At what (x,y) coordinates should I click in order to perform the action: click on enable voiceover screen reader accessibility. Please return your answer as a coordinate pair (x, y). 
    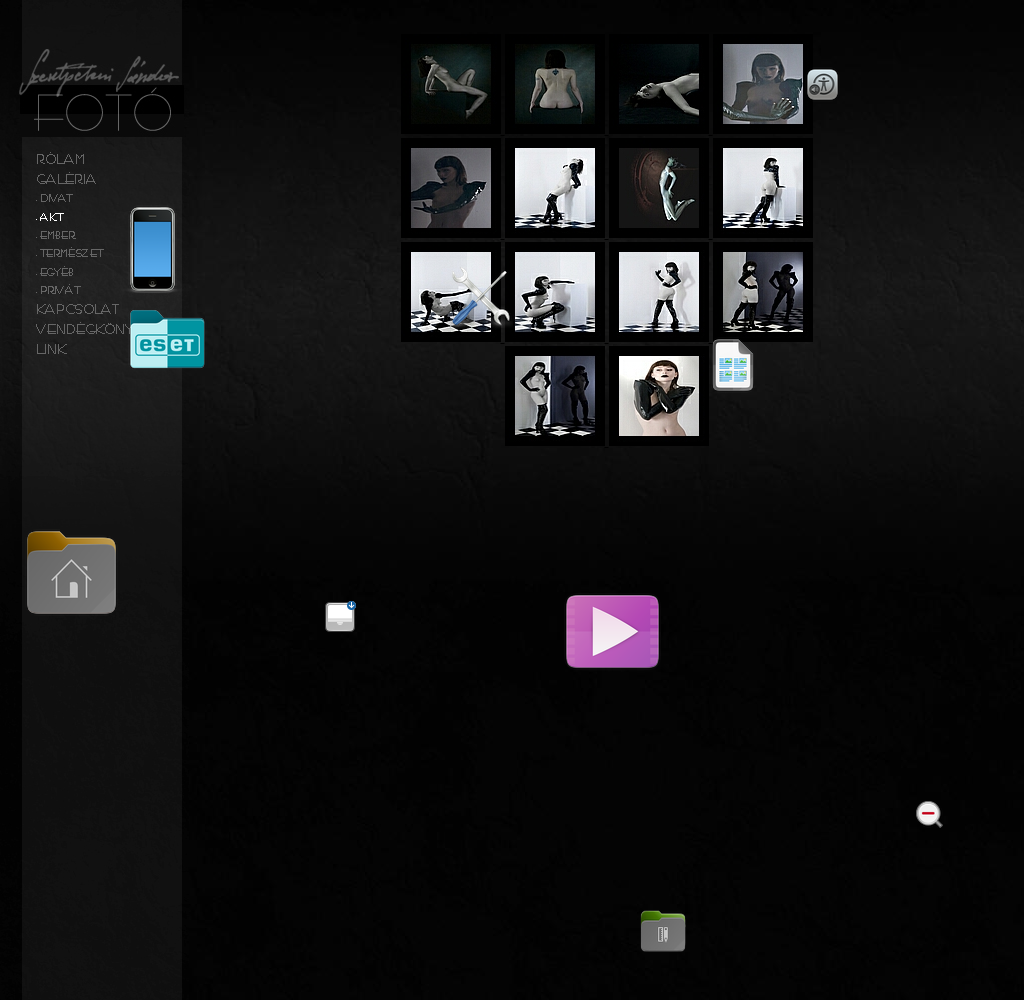
    Looking at the image, I should click on (822, 84).